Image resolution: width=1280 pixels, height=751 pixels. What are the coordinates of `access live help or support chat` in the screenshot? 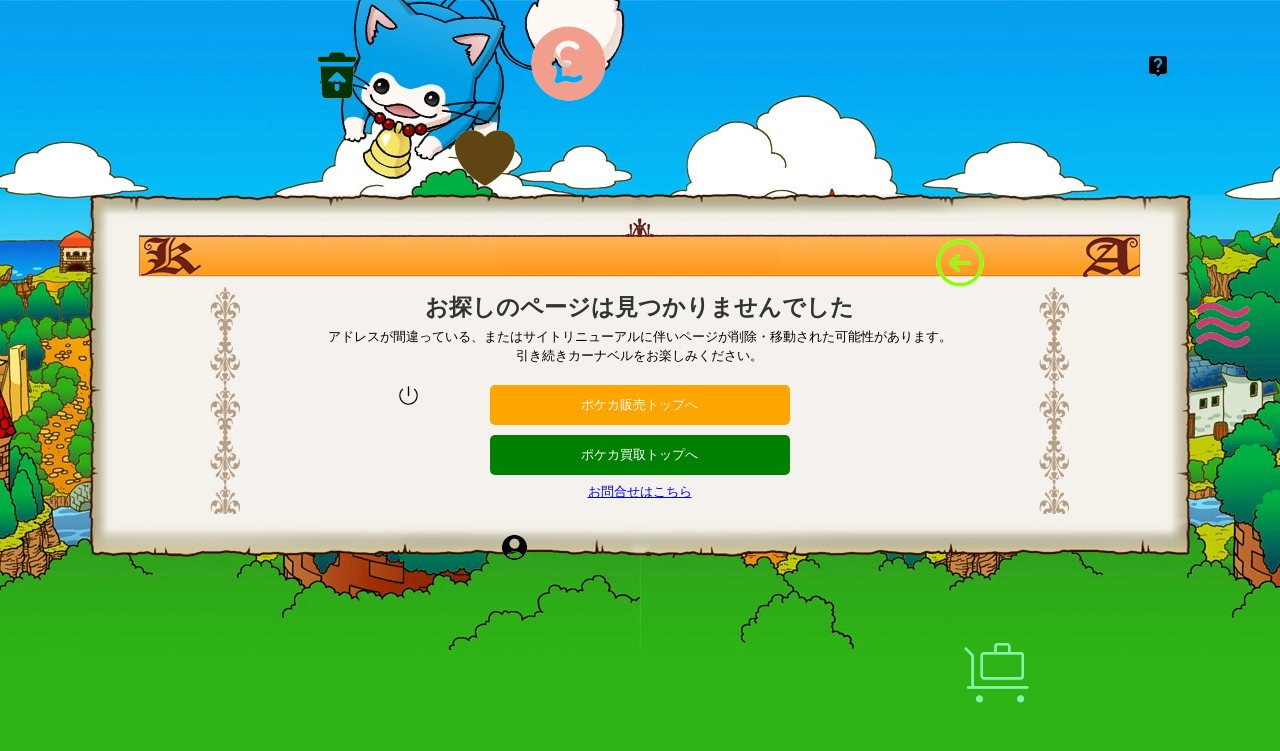 It's located at (1158, 66).